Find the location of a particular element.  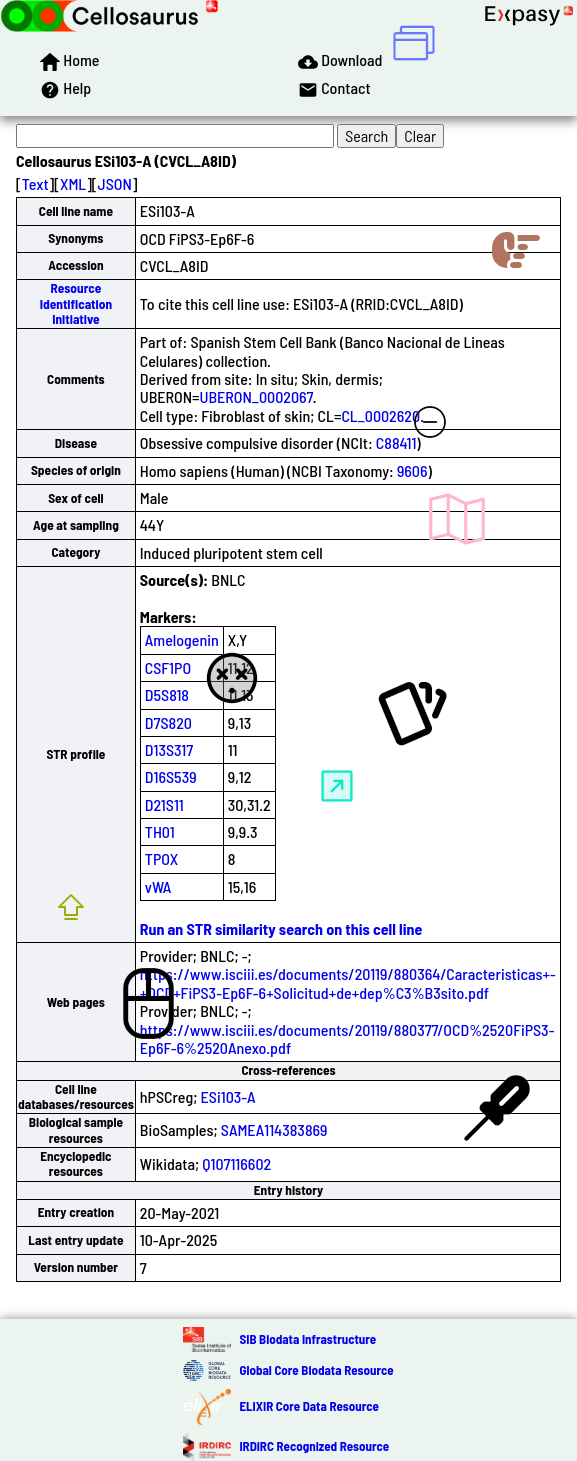

indicates an error or failed action is located at coordinates (232, 678).